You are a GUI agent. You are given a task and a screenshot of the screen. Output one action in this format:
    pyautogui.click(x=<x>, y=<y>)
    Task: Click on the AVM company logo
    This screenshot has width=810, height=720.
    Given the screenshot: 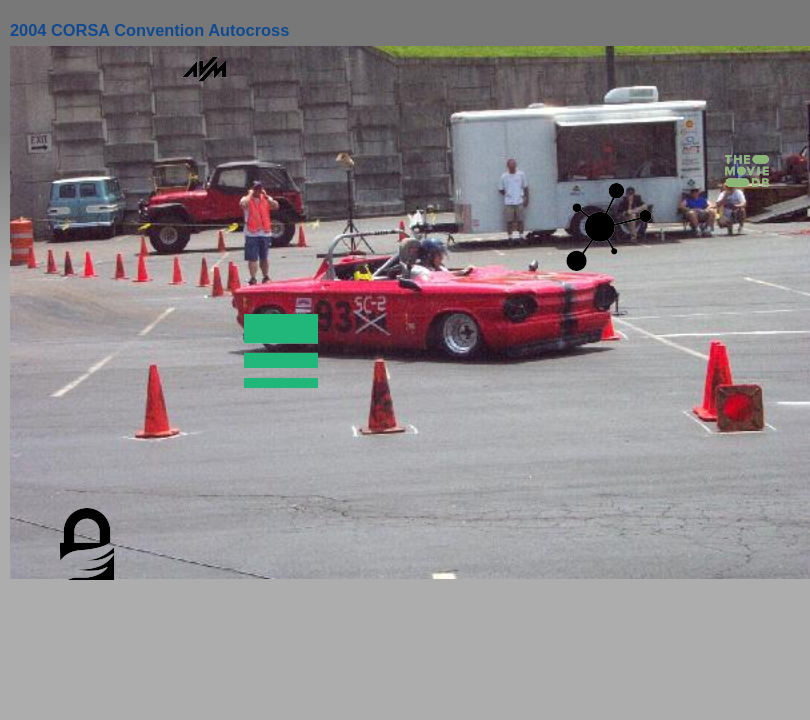 What is the action you would take?
    pyautogui.click(x=204, y=69)
    